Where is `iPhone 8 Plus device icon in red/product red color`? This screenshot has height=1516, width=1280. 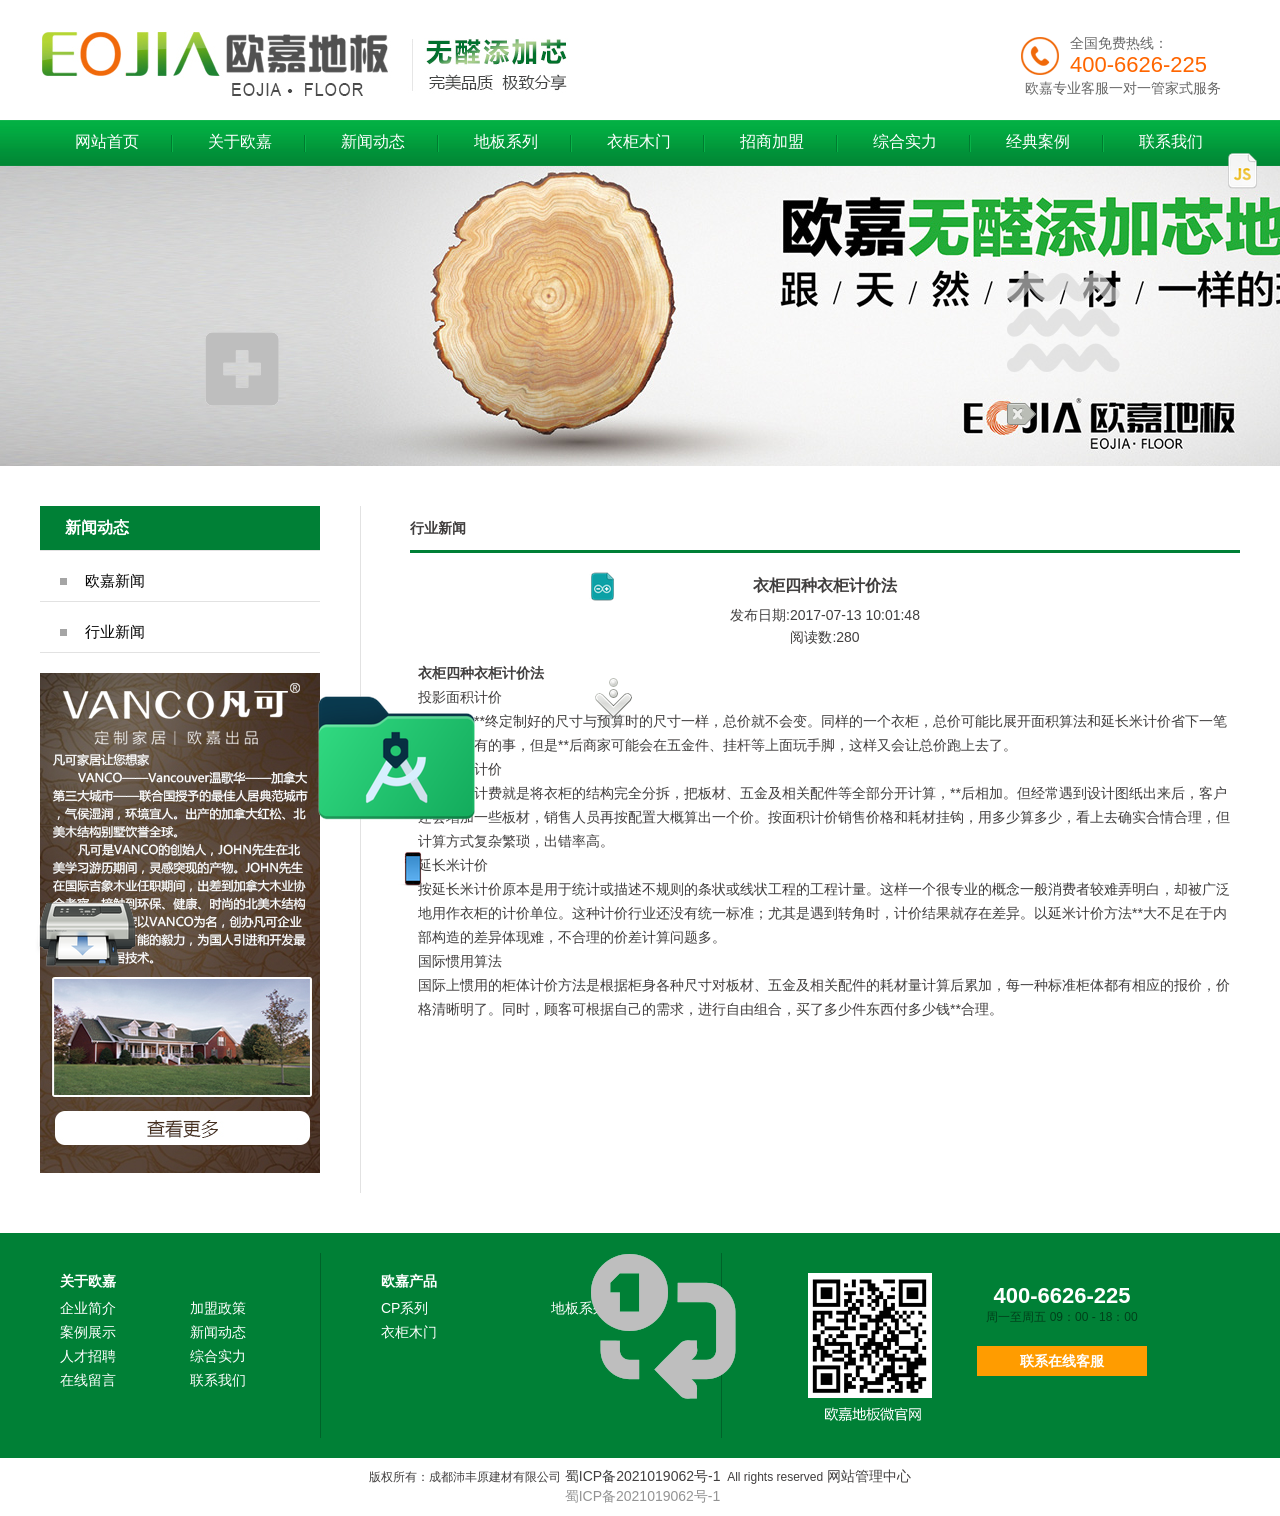 iPhone 8 Plus device icon in red/product red color is located at coordinates (413, 869).